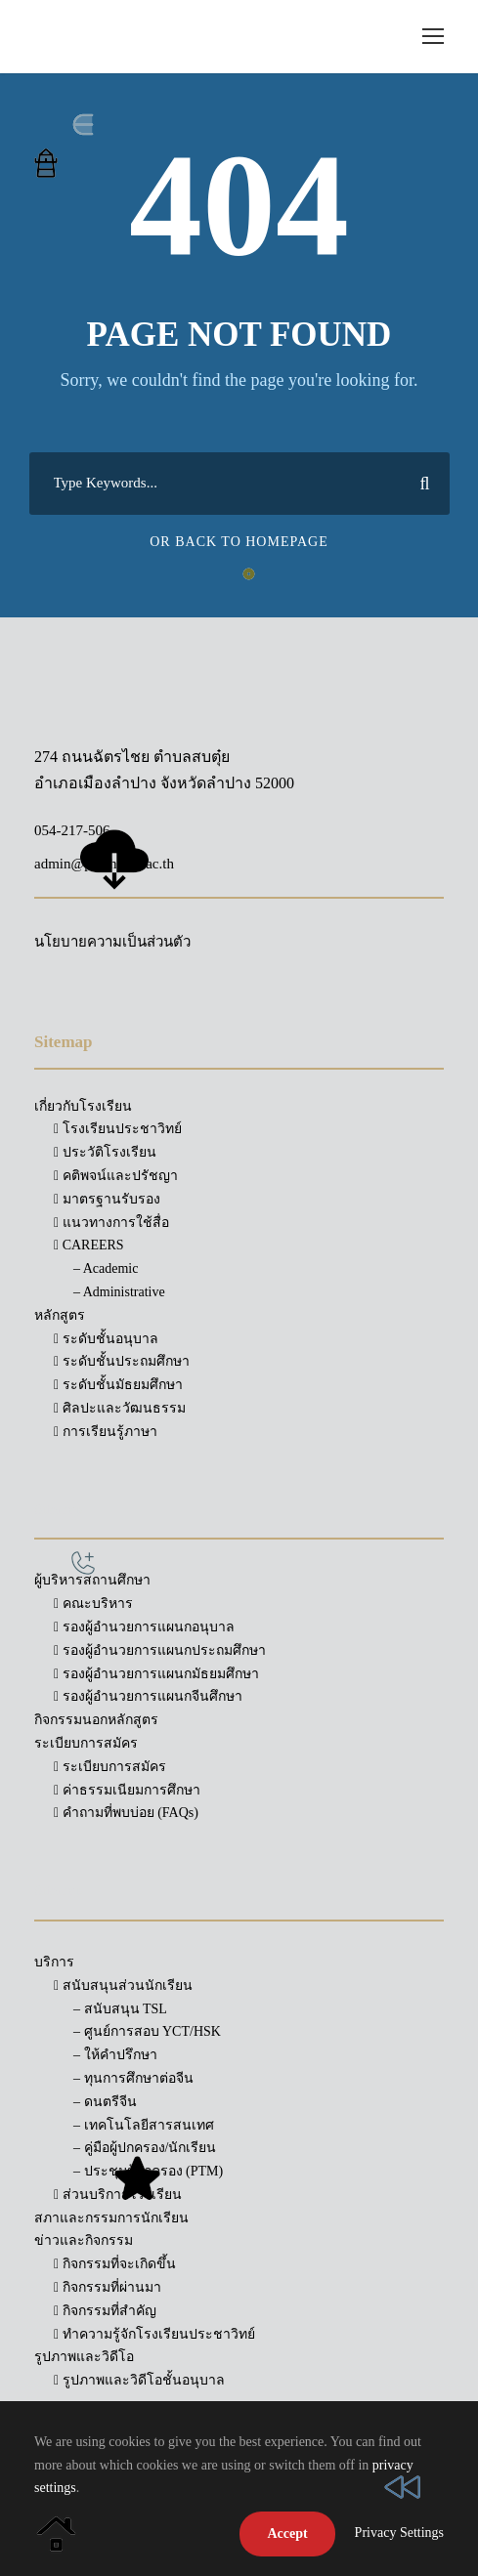  Describe the element at coordinates (248, 573) in the screenshot. I see `indicates an unread notification or new item` at that location.